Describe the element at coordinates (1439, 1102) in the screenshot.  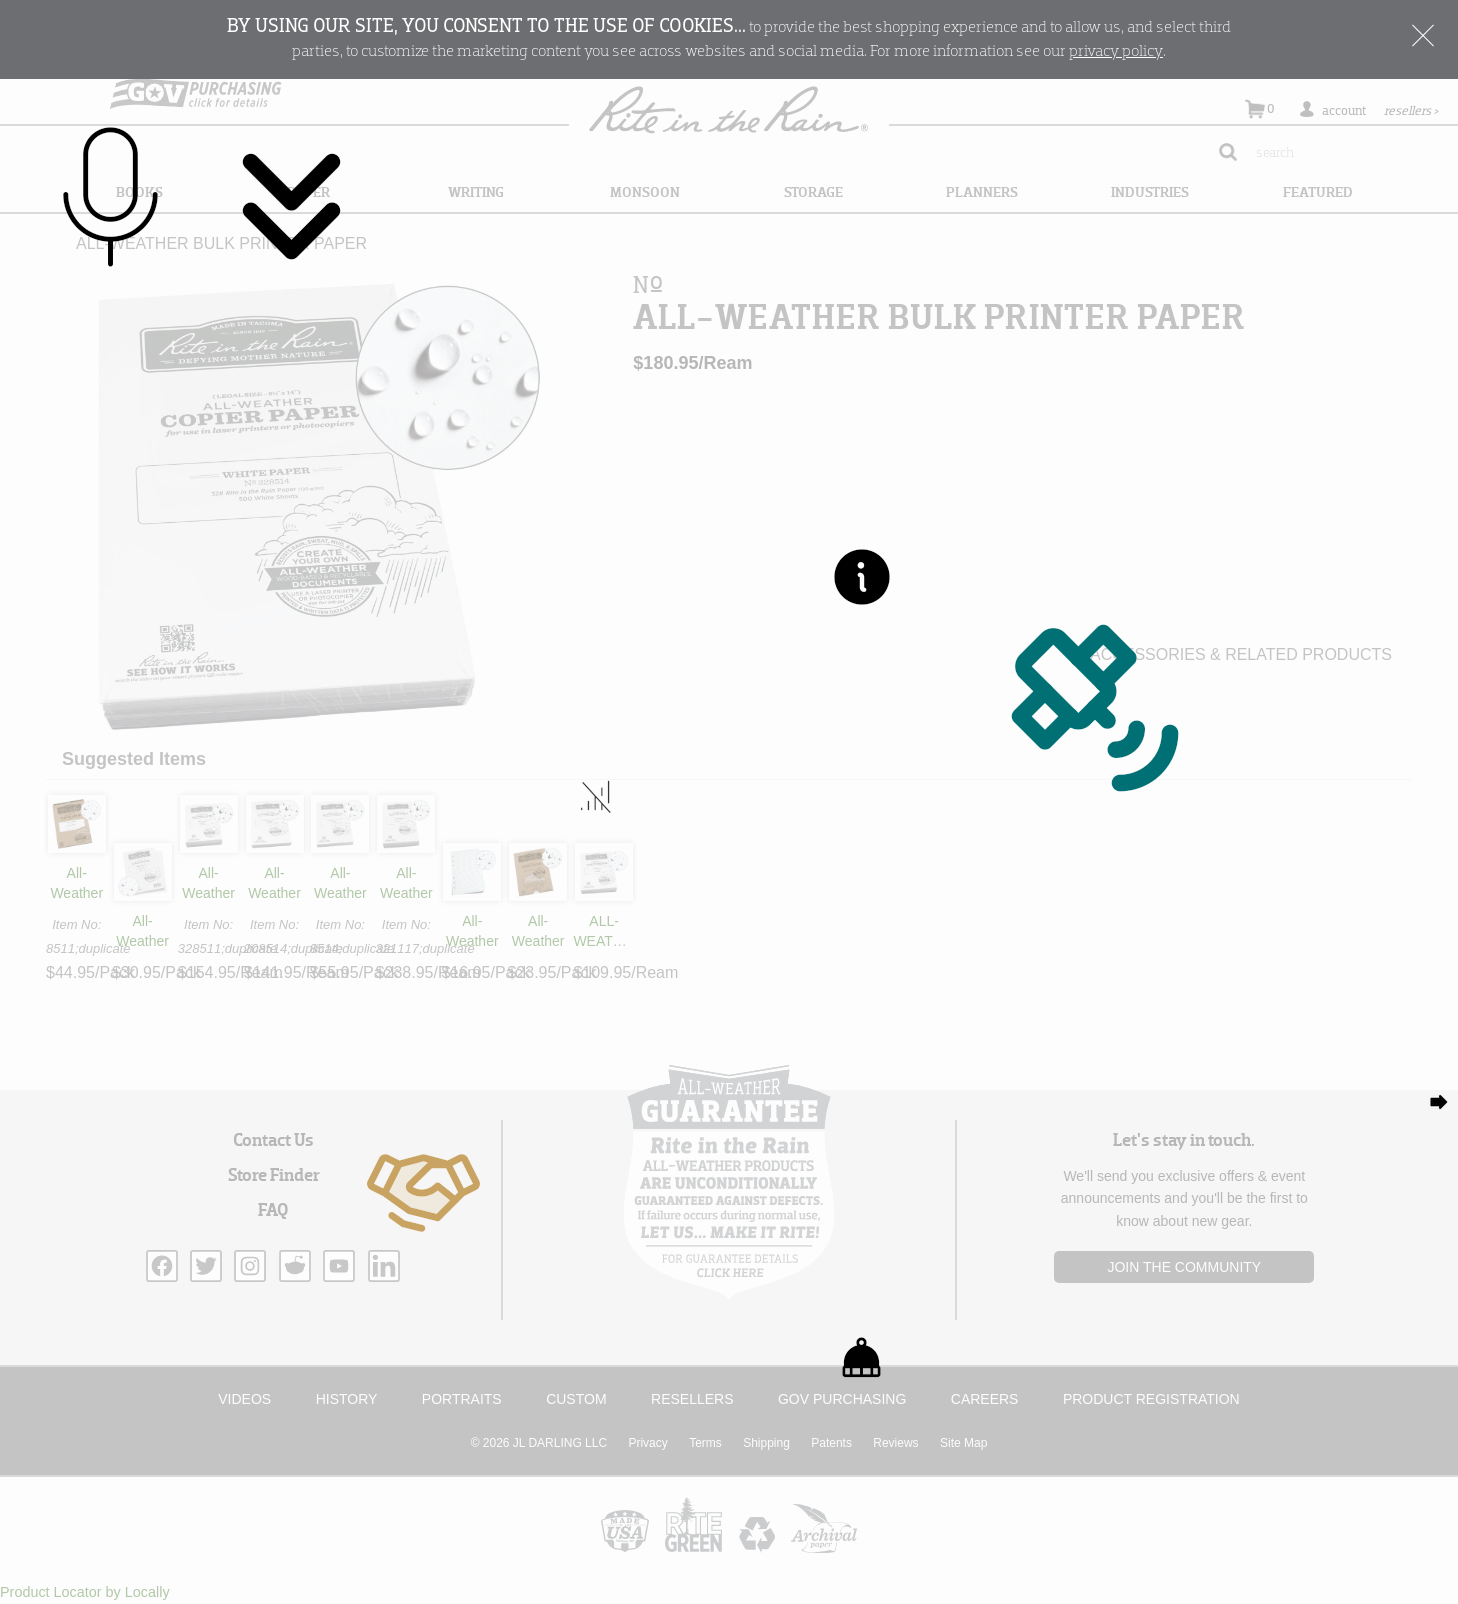
I see `forward an email or message` at that location.